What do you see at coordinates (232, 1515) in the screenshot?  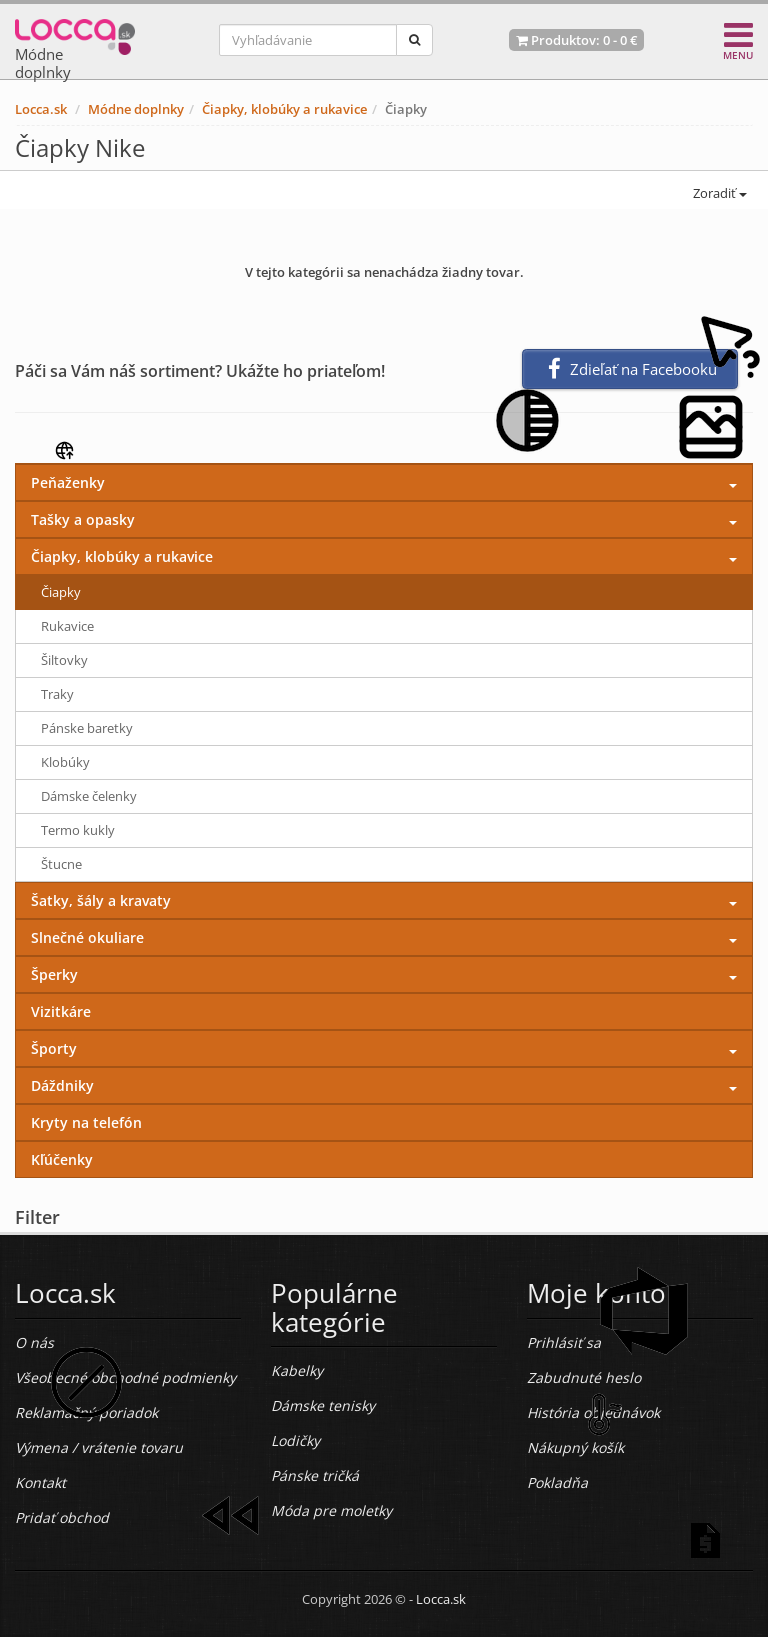 I see `rewind media playback` at bounding box center [232, 1515].